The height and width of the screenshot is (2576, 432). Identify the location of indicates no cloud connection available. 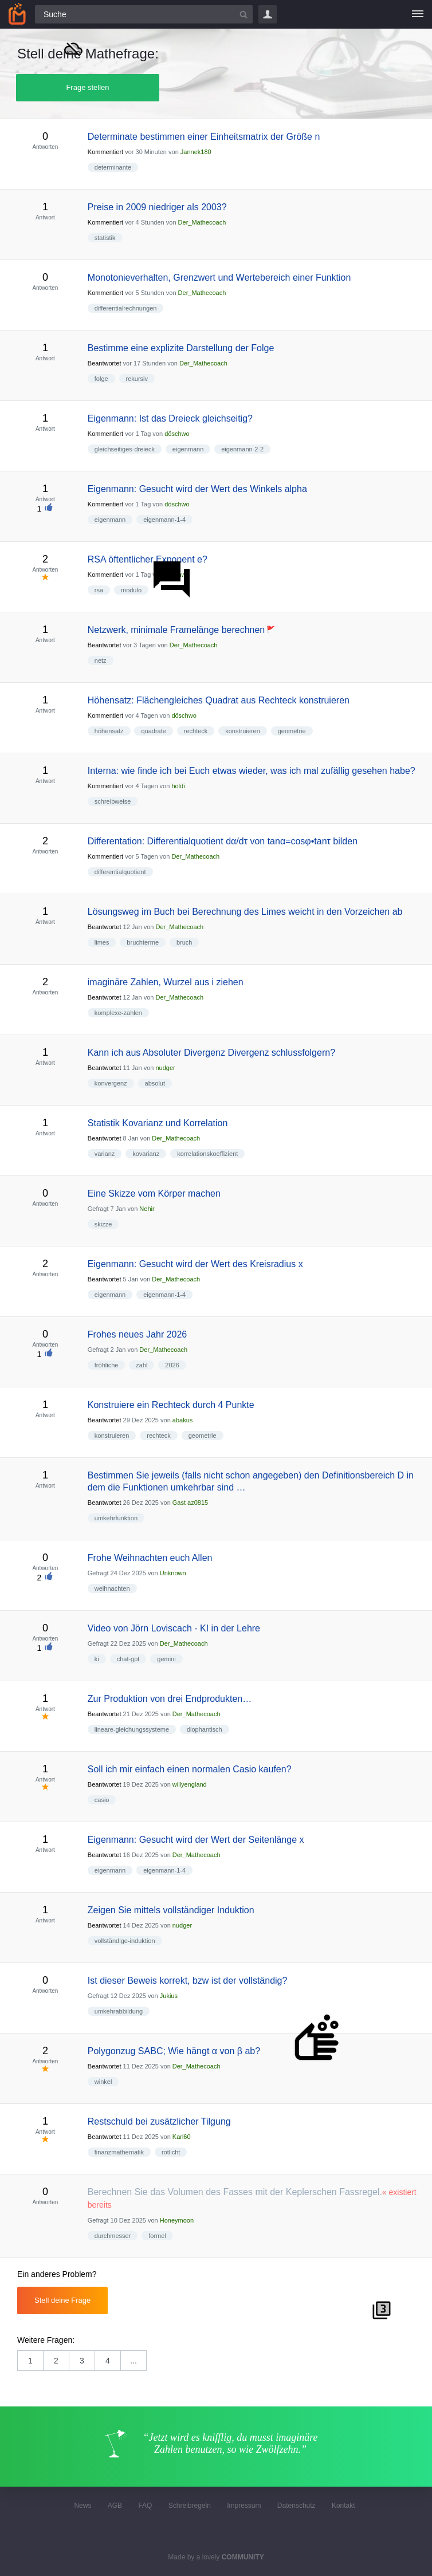
(73, 49).